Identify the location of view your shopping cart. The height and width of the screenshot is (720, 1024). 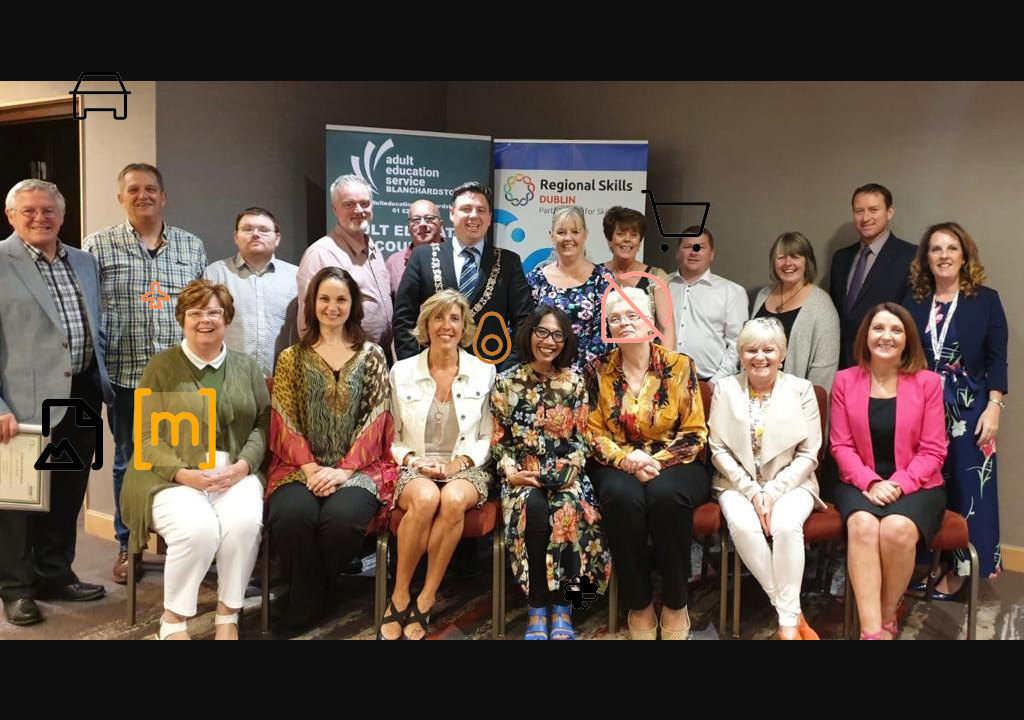
(677, 221).